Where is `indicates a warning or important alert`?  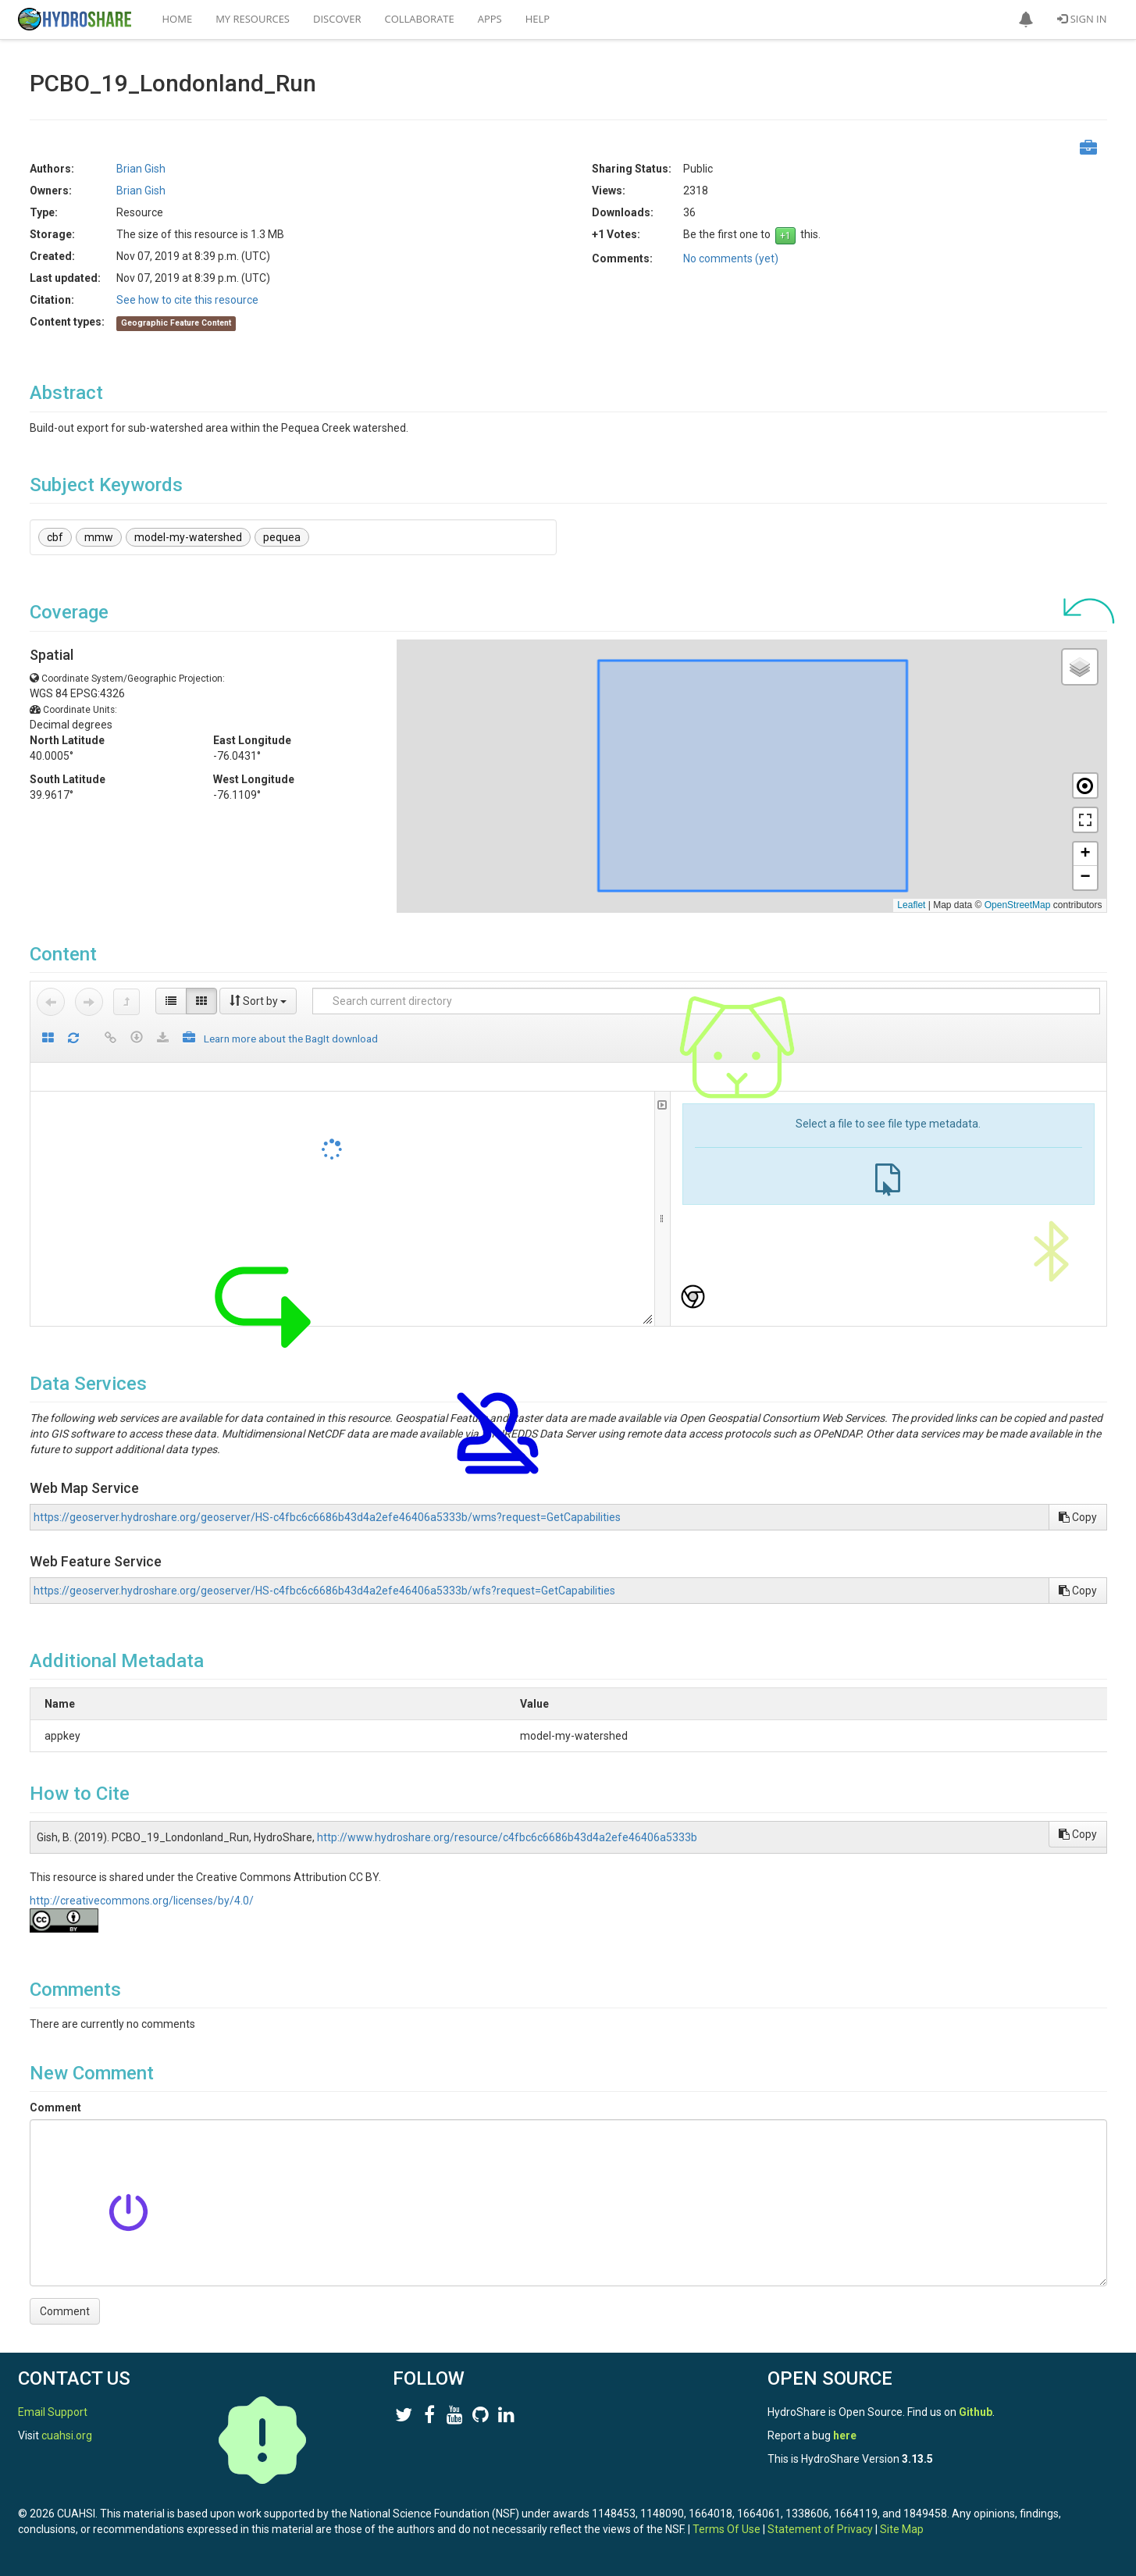 indicates a warning or important alert is located at coordinates (262, 2440).